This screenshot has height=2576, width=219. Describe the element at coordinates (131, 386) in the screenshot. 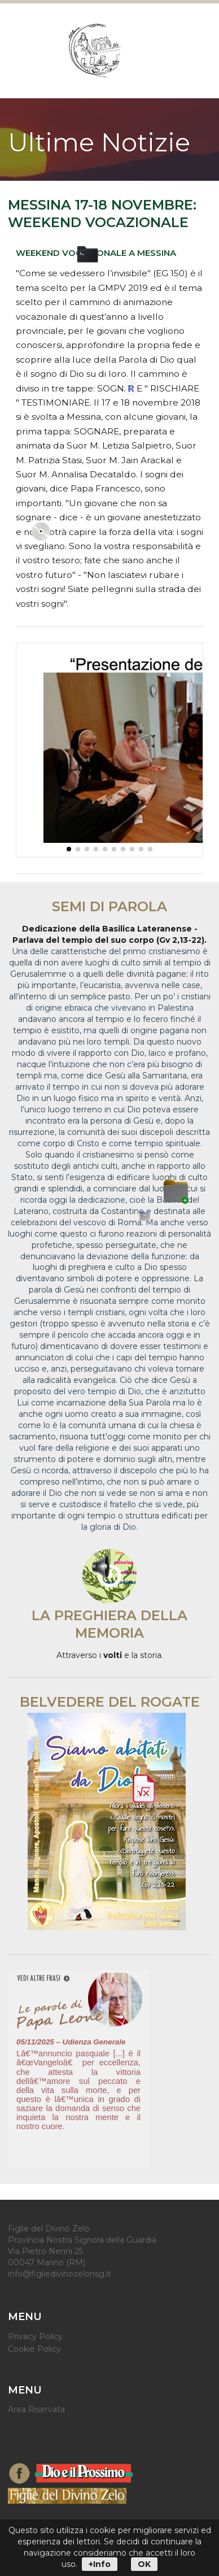

I see `an R programming language source file` at that location.